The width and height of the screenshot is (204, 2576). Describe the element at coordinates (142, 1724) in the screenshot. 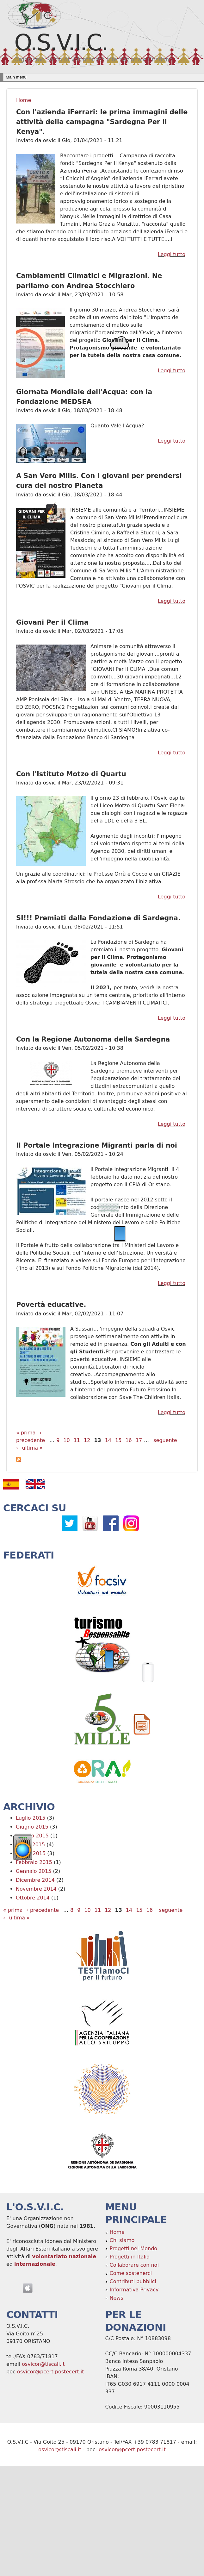

I see `open a presentation file` at that location.